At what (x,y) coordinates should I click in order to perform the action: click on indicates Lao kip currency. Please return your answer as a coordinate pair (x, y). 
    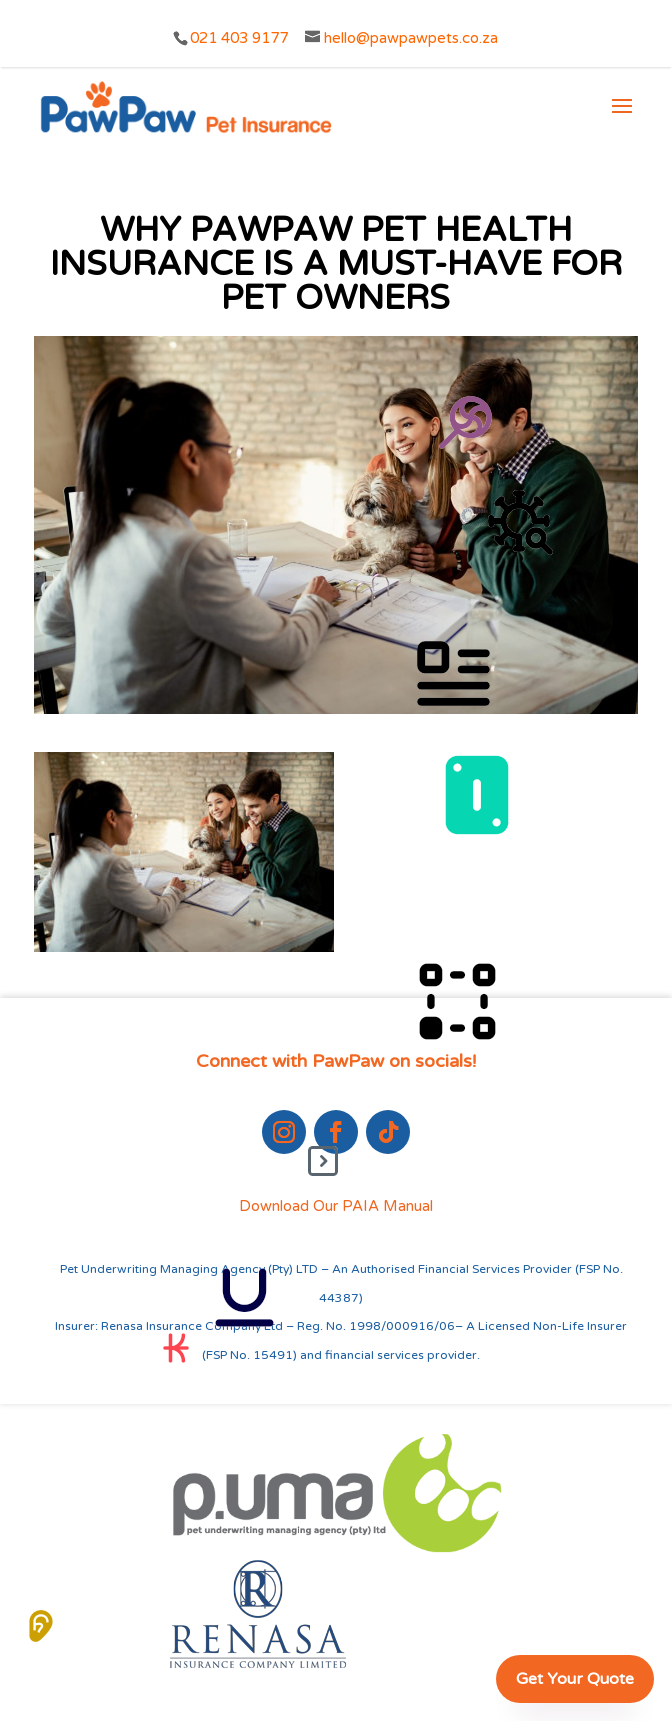
    Looking at the image, I should click on (176, 1348).